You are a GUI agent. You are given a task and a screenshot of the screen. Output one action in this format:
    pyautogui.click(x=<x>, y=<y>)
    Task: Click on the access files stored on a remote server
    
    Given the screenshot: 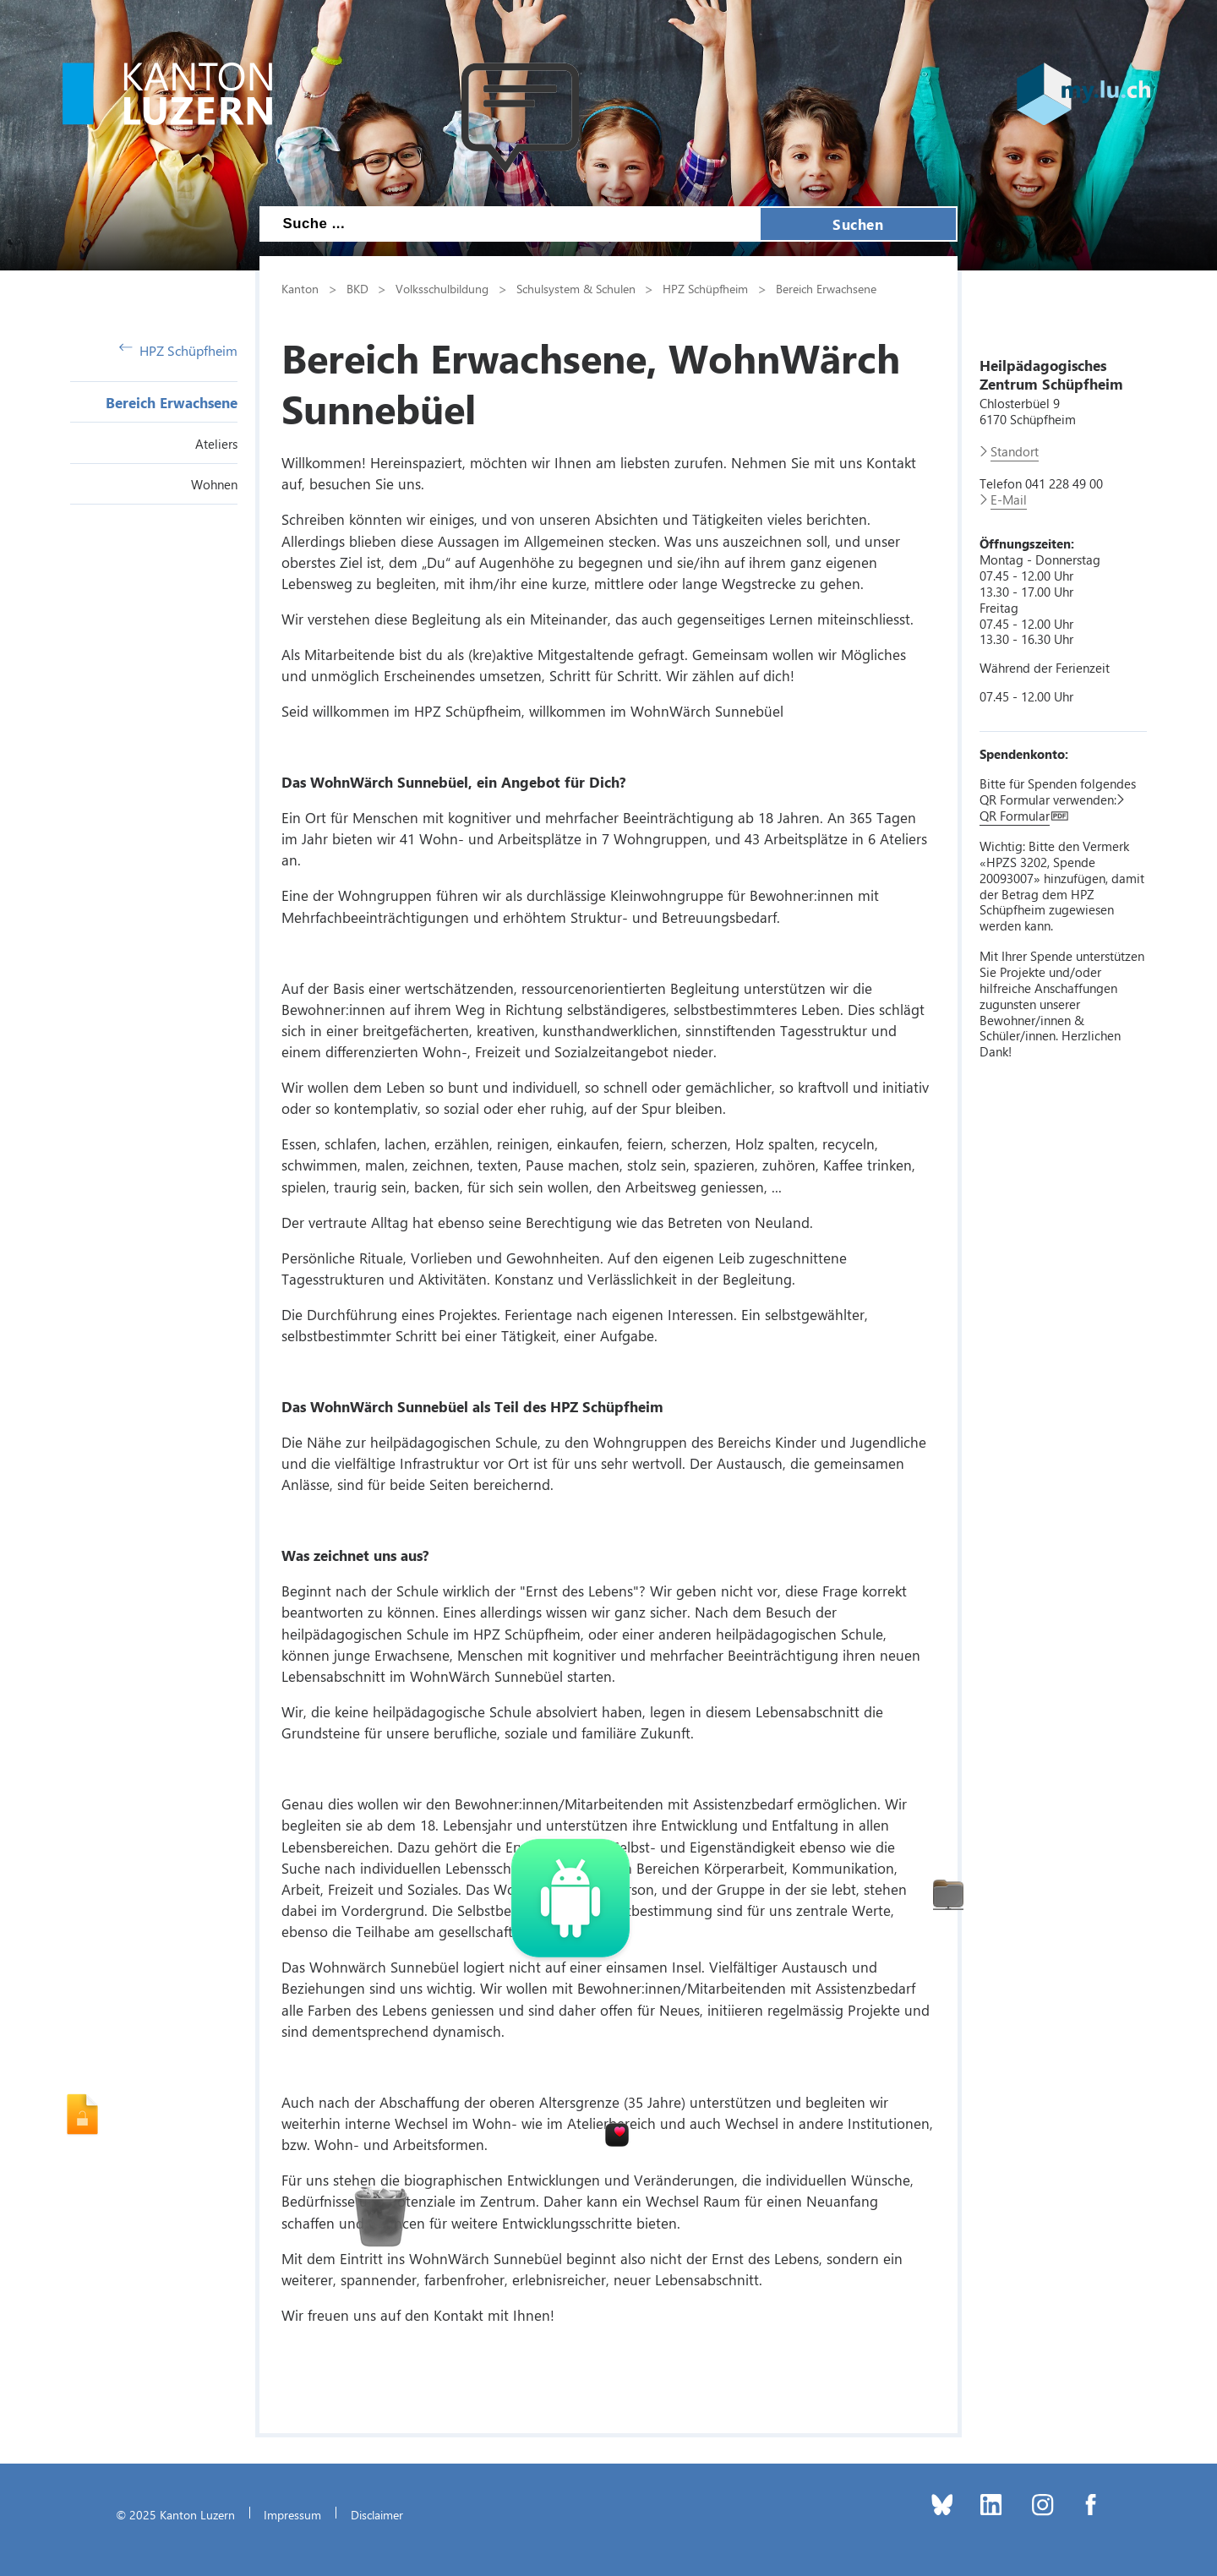 What is the action you would take?
    pyautogui.click(x=948, y=1895)
    